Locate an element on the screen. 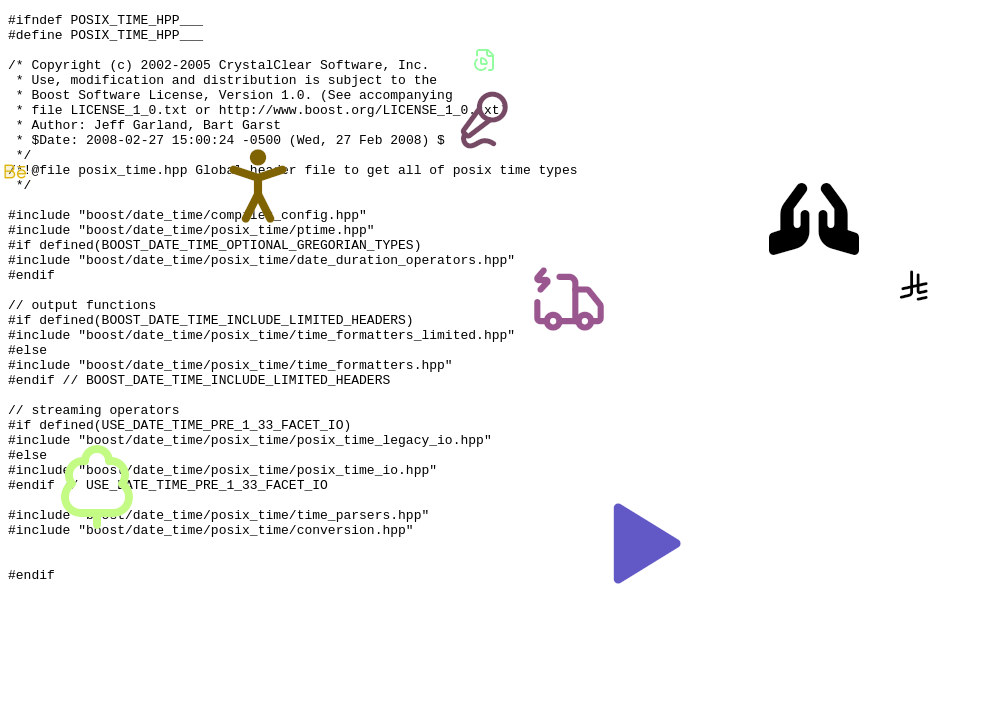 The height and width of the screenshot is (728, 992). indicates pedestrian or walking mode is located at coordinates (258, 186).